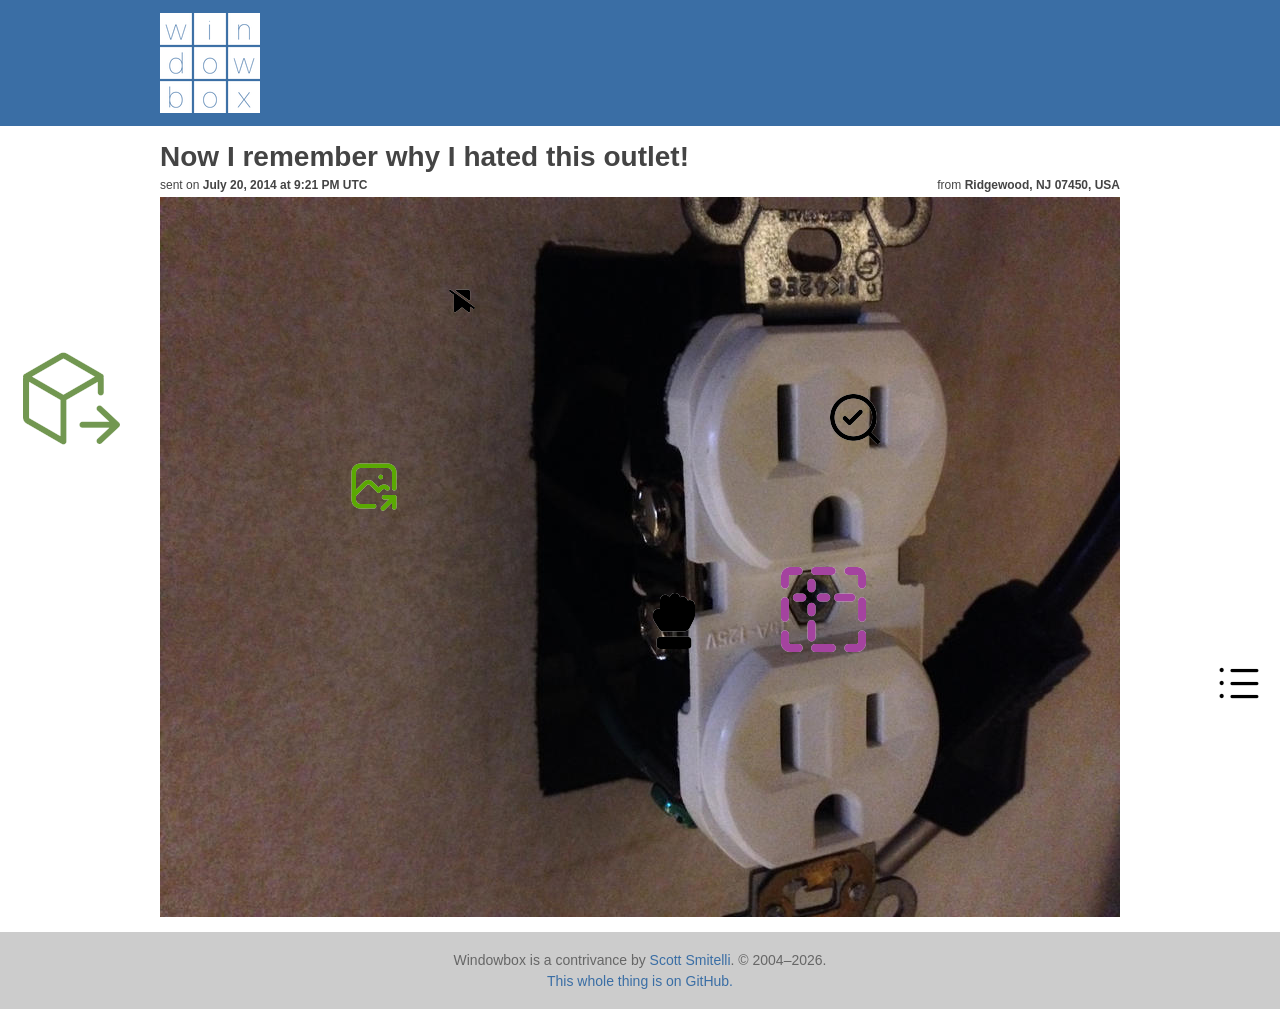  What do you see at coordinates (855, 419) in the screenshot?
I see `code scan completed successfully` at bounding box center [855, 419].